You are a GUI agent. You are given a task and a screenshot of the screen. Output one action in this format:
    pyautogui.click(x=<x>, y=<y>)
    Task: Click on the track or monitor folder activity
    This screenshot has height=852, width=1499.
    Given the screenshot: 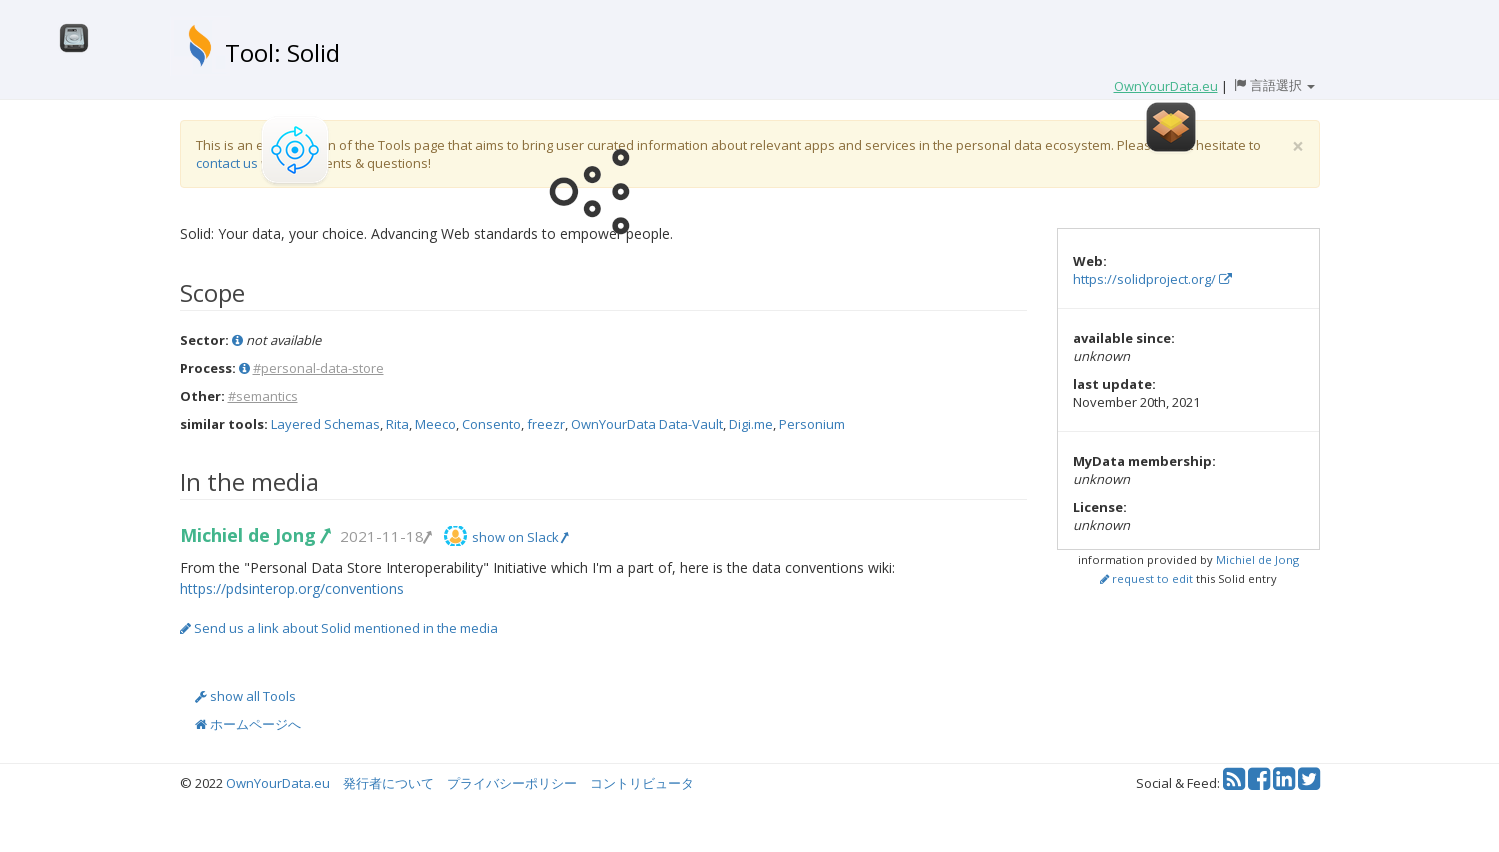 What is the action you would take?
    pyautogui.click(x=589, y=194)
    